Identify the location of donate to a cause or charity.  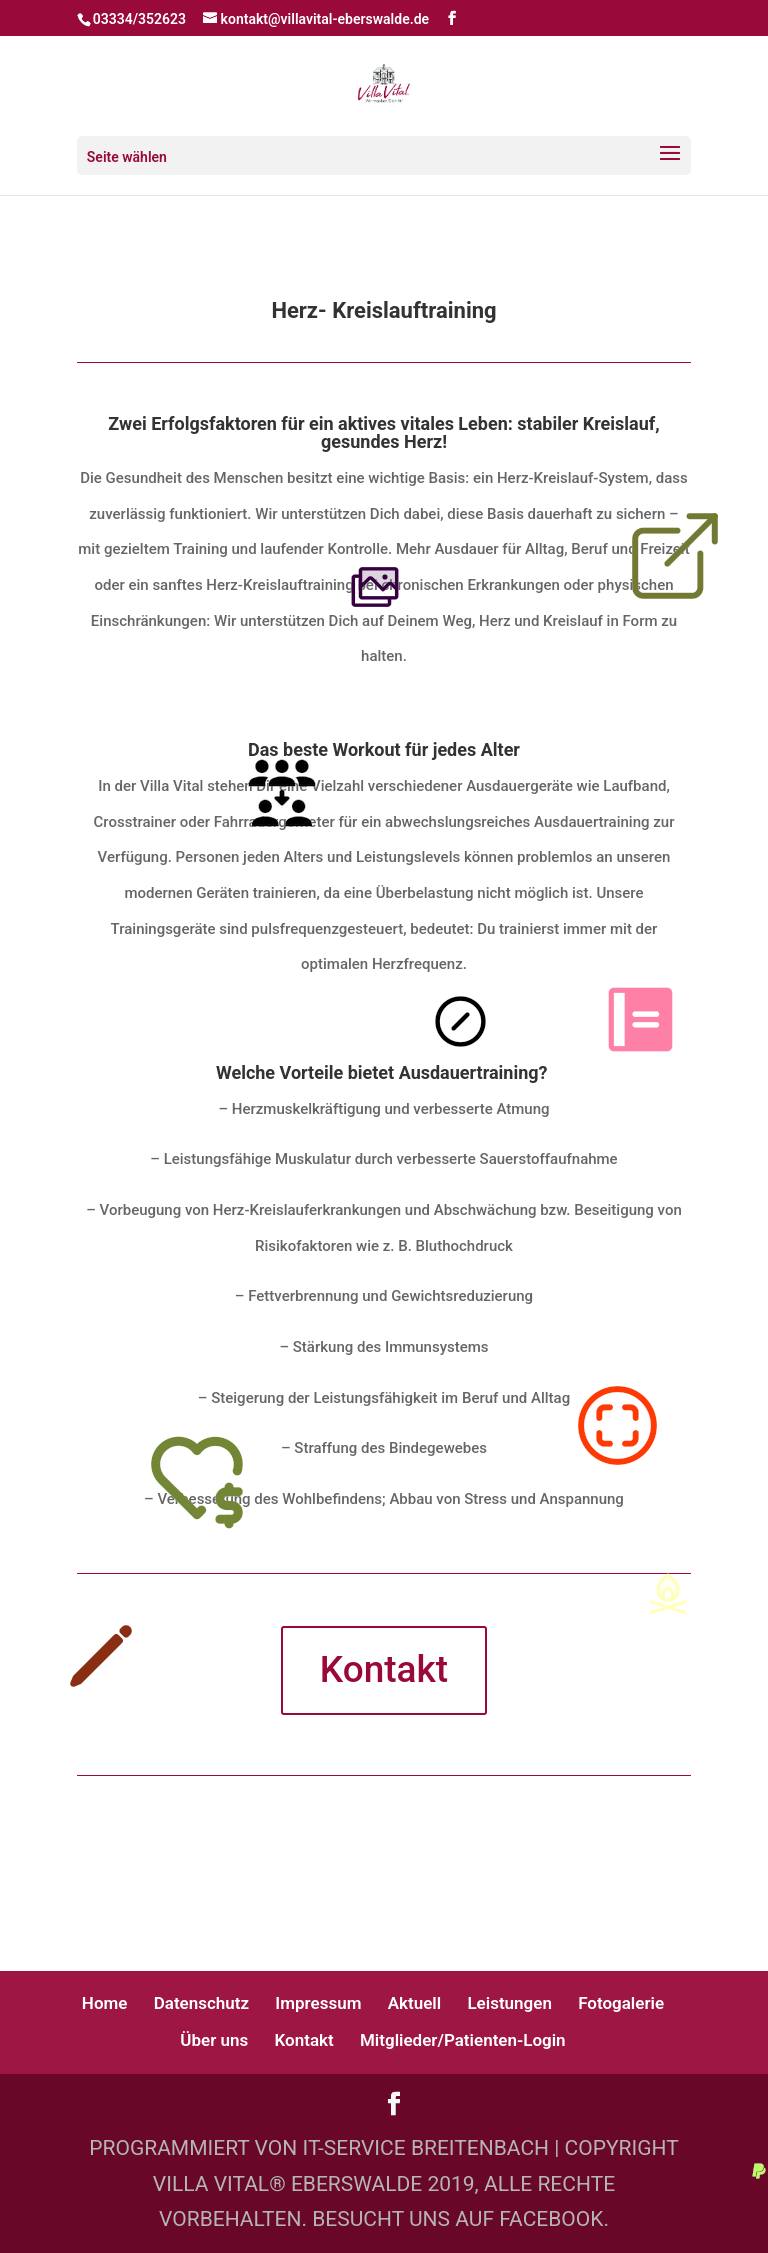
(197, 1478).